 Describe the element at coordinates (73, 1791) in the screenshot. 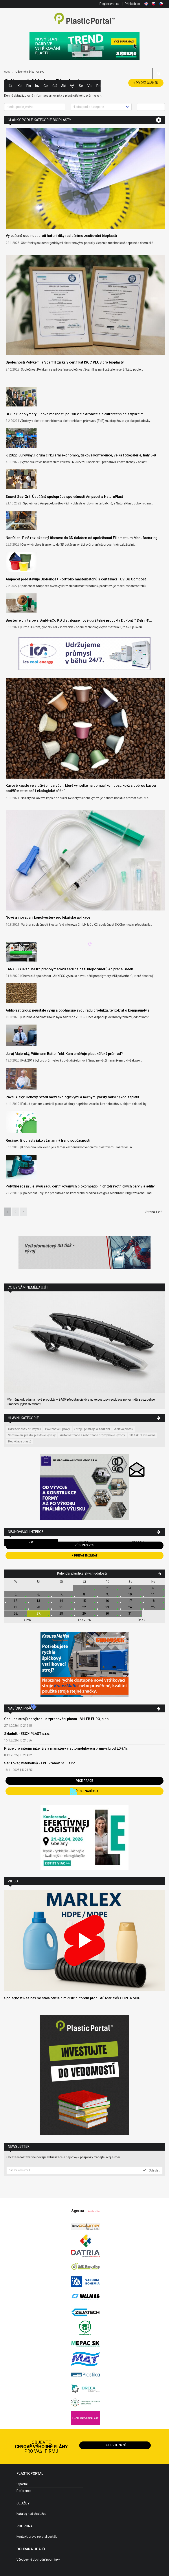

I see `open color picker or palette options` at that location.